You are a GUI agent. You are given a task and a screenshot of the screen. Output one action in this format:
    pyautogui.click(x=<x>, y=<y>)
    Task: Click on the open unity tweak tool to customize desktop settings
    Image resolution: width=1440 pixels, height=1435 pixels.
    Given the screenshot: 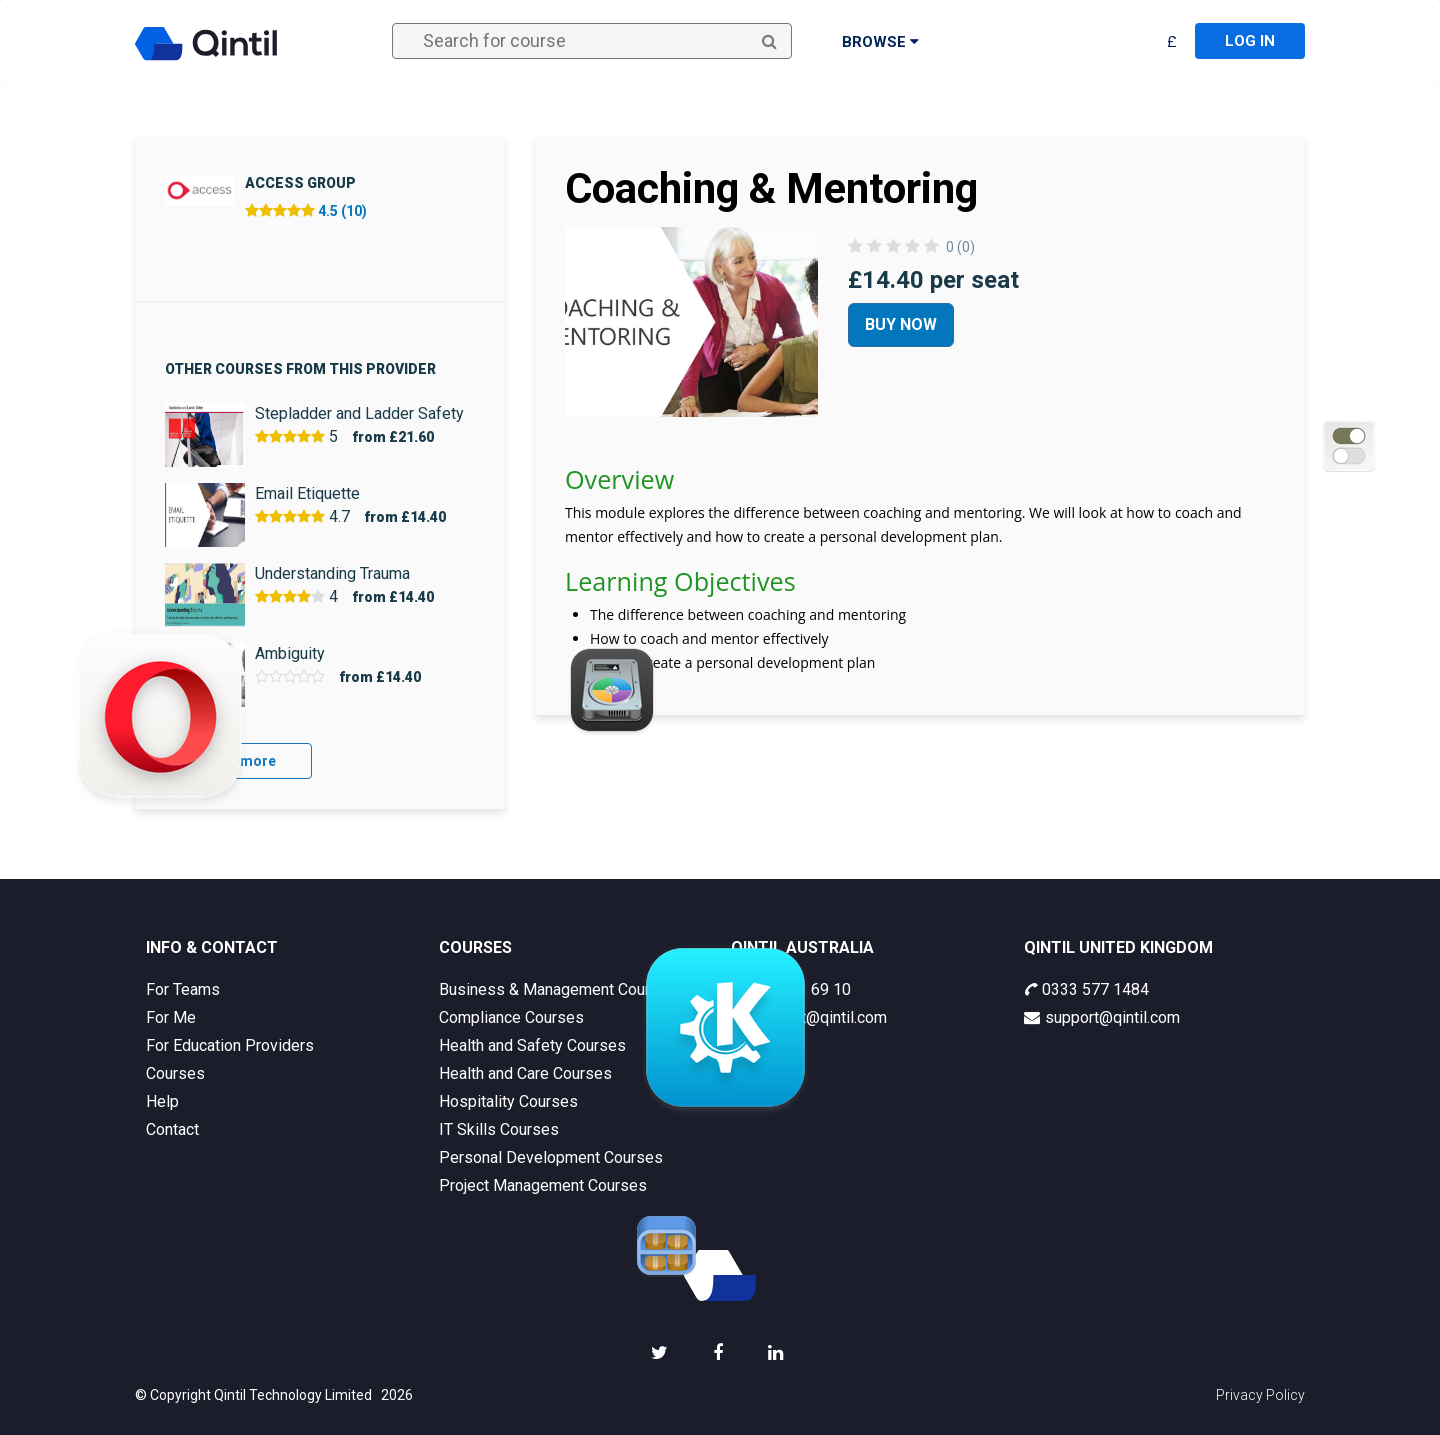 What is the action you would take?
    pyautogui.click(x=1349, y=446)
    